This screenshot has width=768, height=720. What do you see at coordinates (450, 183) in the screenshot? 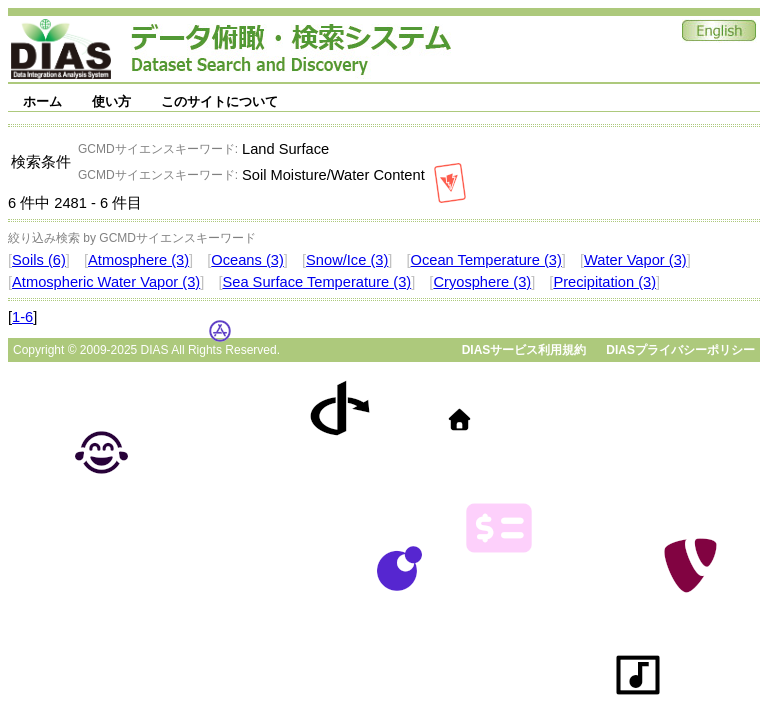
I see `open VitePress documentation site` at bounding box center [450, 183].